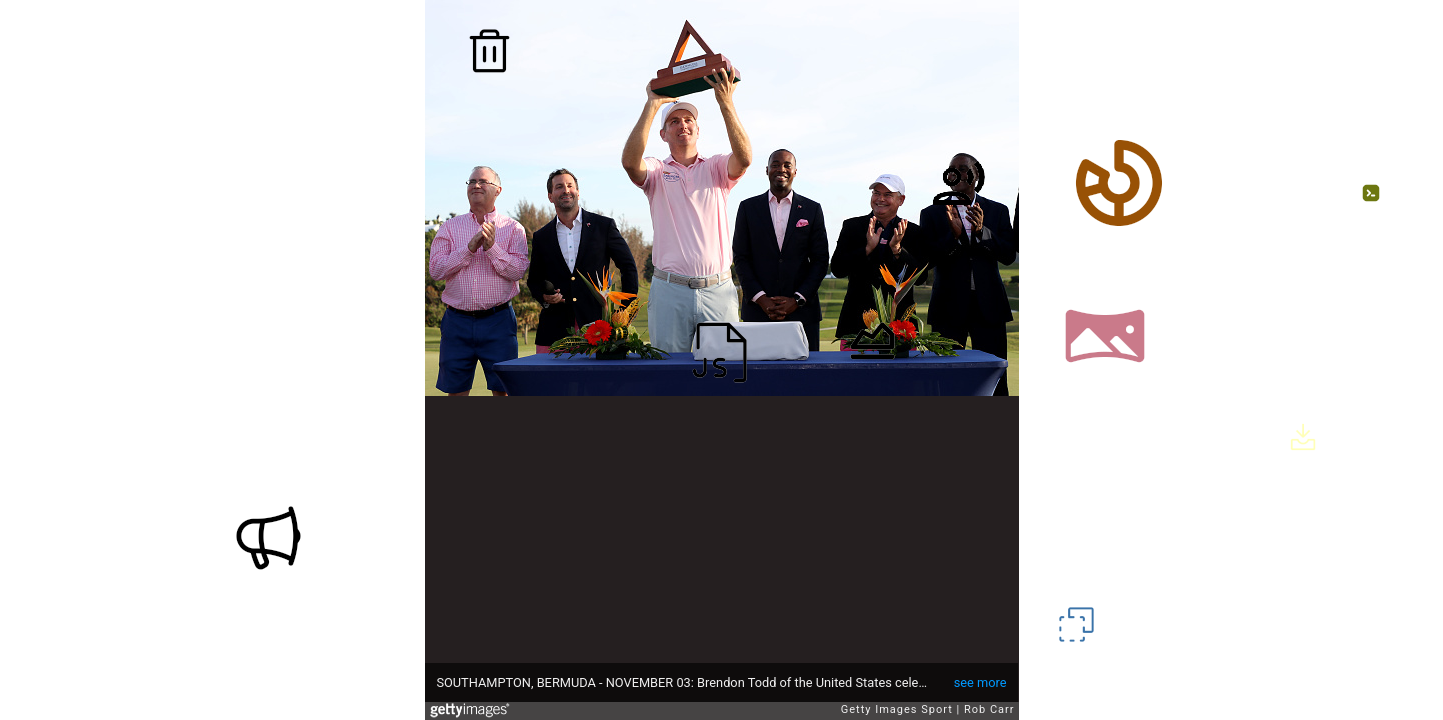  What do you see at coordinates (489, 52) in the screenshot?
I see `delete this item` at bounding box center [489, 52].